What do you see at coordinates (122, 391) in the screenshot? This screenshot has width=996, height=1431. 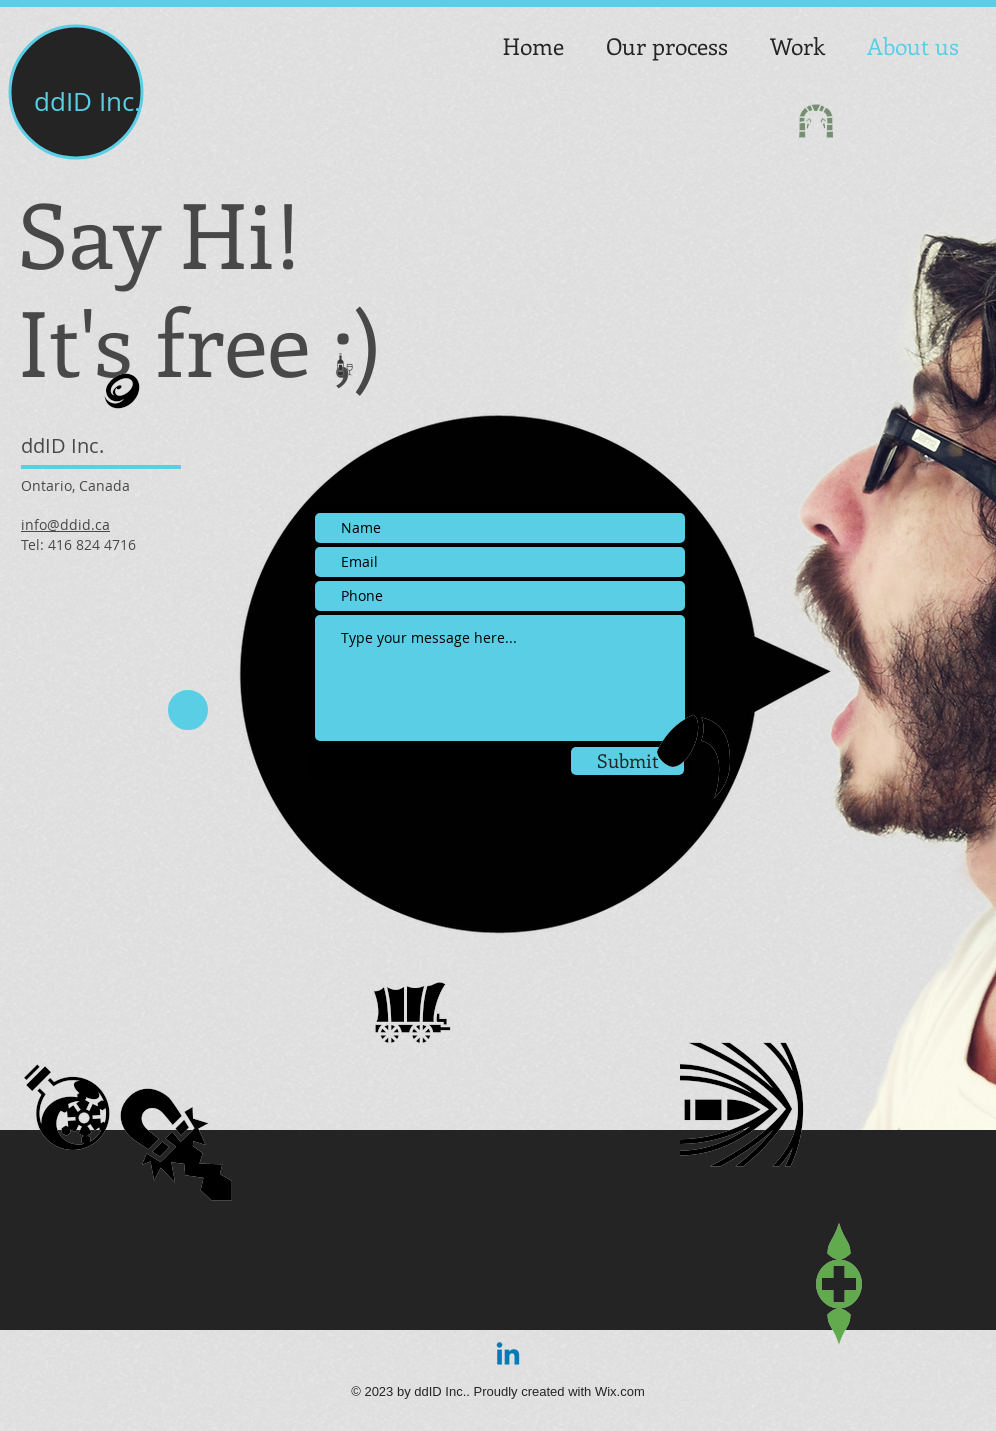 I see `indicates a wind or air-based ability` at bounding box center [122, 391].